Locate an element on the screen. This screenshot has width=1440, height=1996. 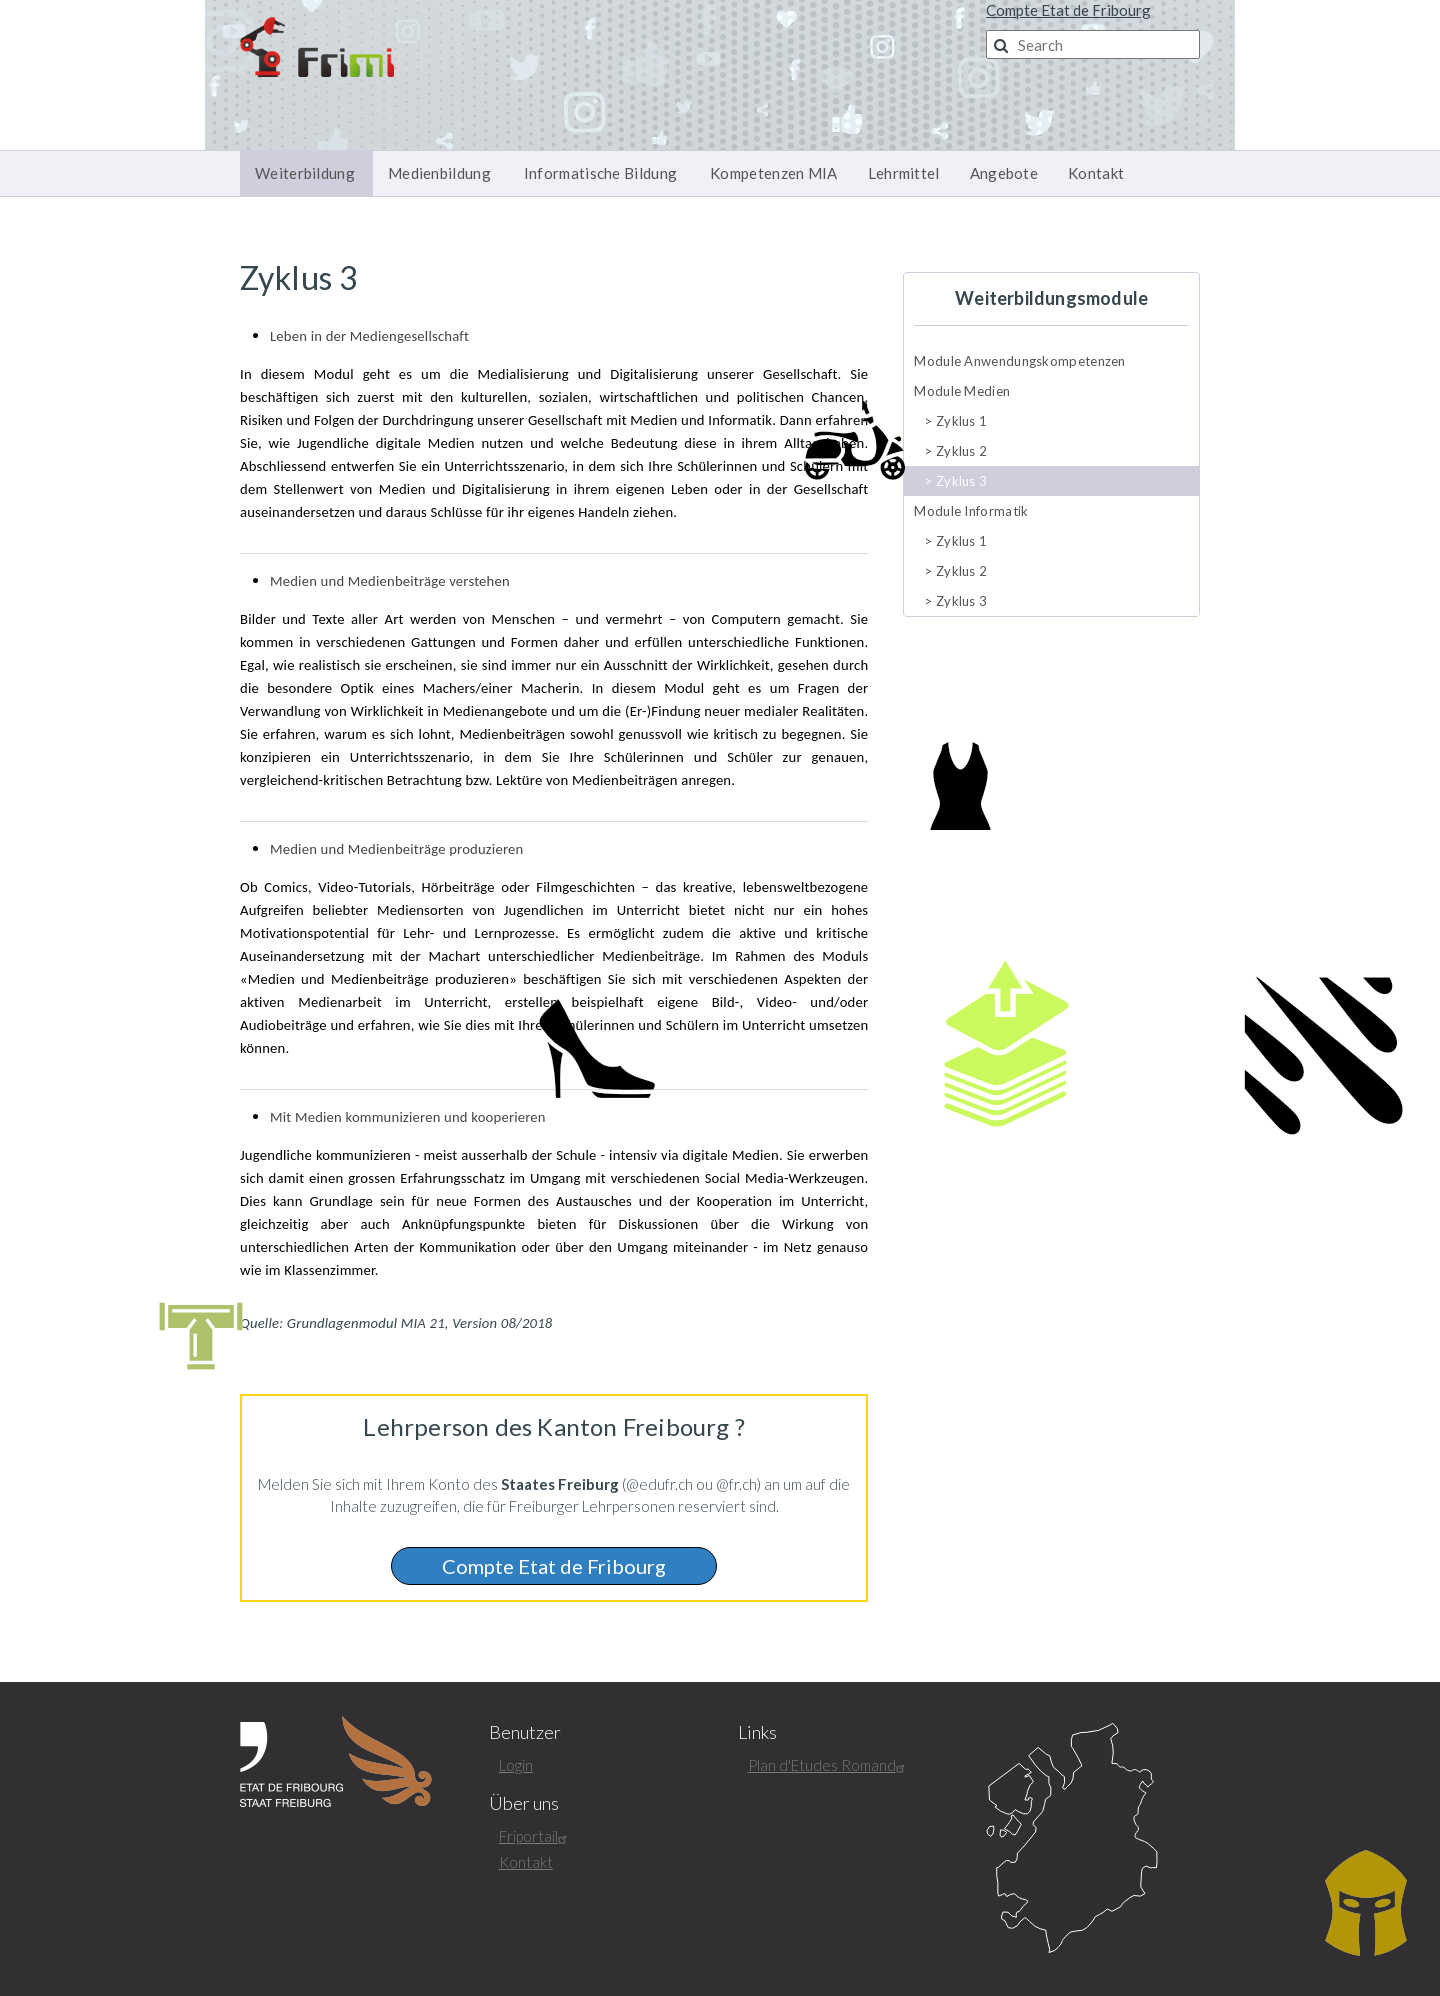
browse women's footwear category is located at coordinates (597, 1048).